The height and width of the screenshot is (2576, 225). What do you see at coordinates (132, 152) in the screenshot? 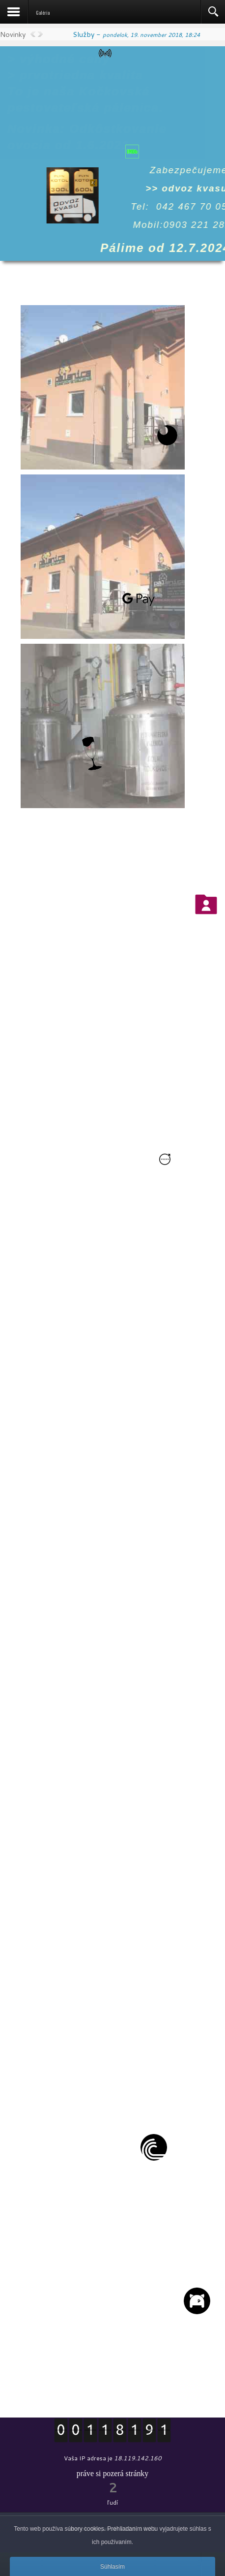
I see `open the IMDb app or website` at bounding box center [132, 152].